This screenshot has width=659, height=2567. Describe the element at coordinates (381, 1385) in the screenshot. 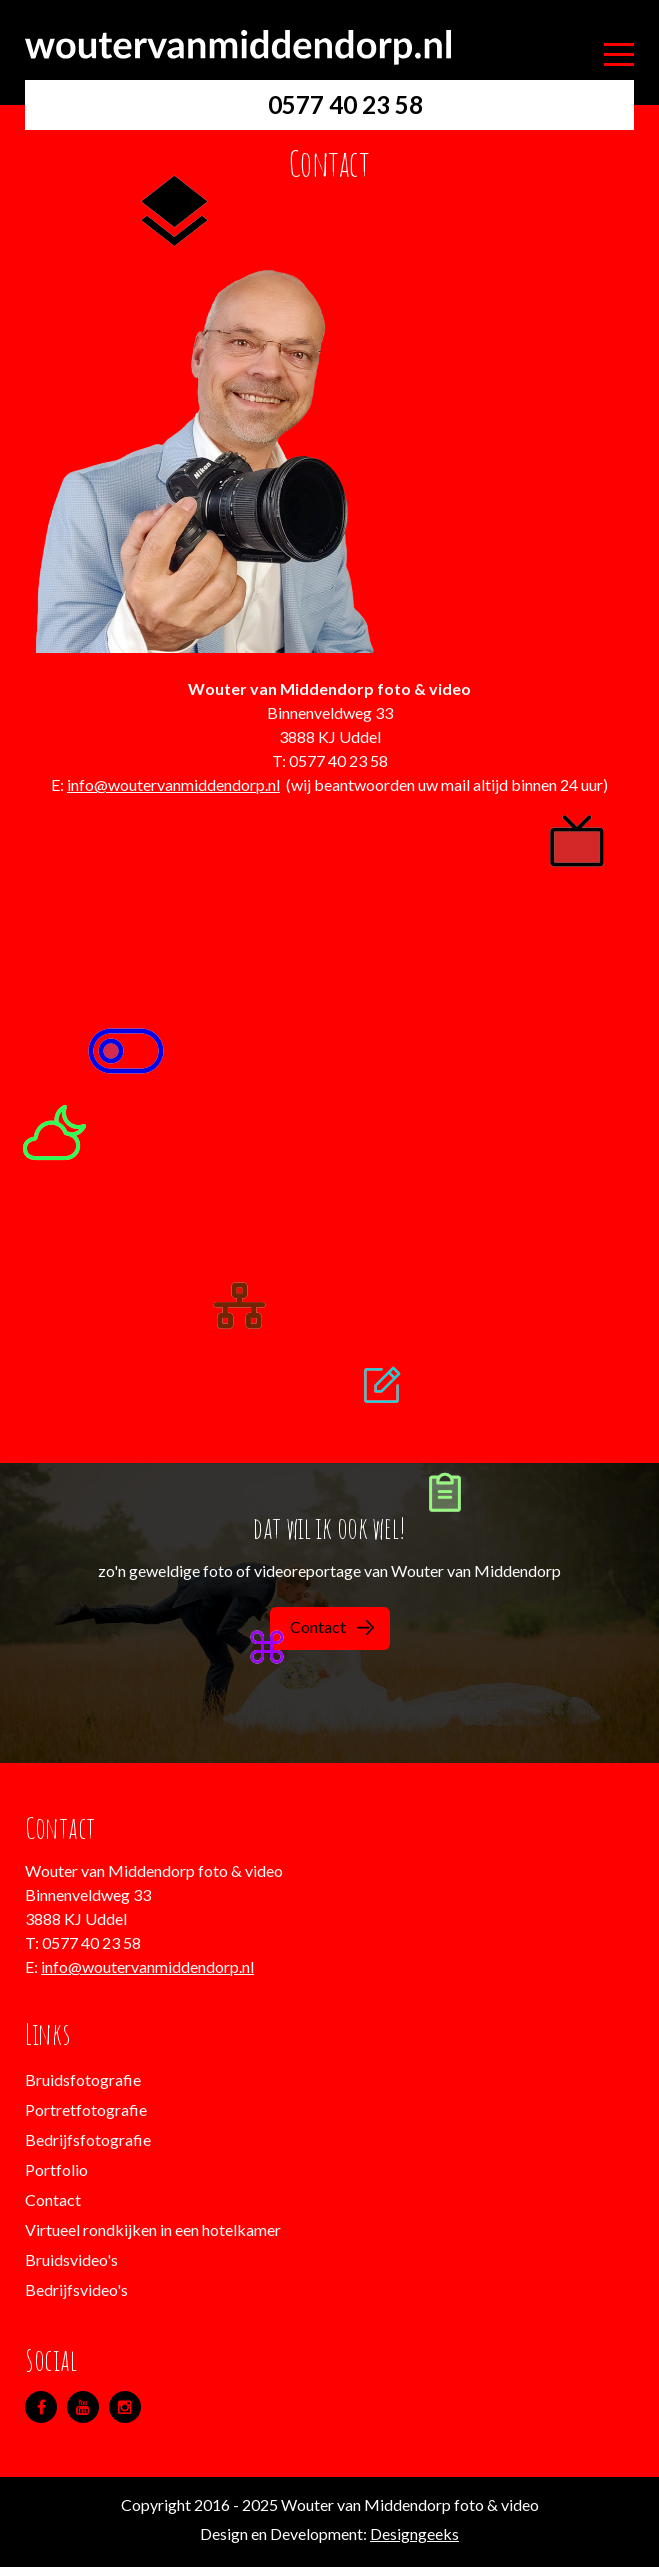

I see `create a new note` at that location.